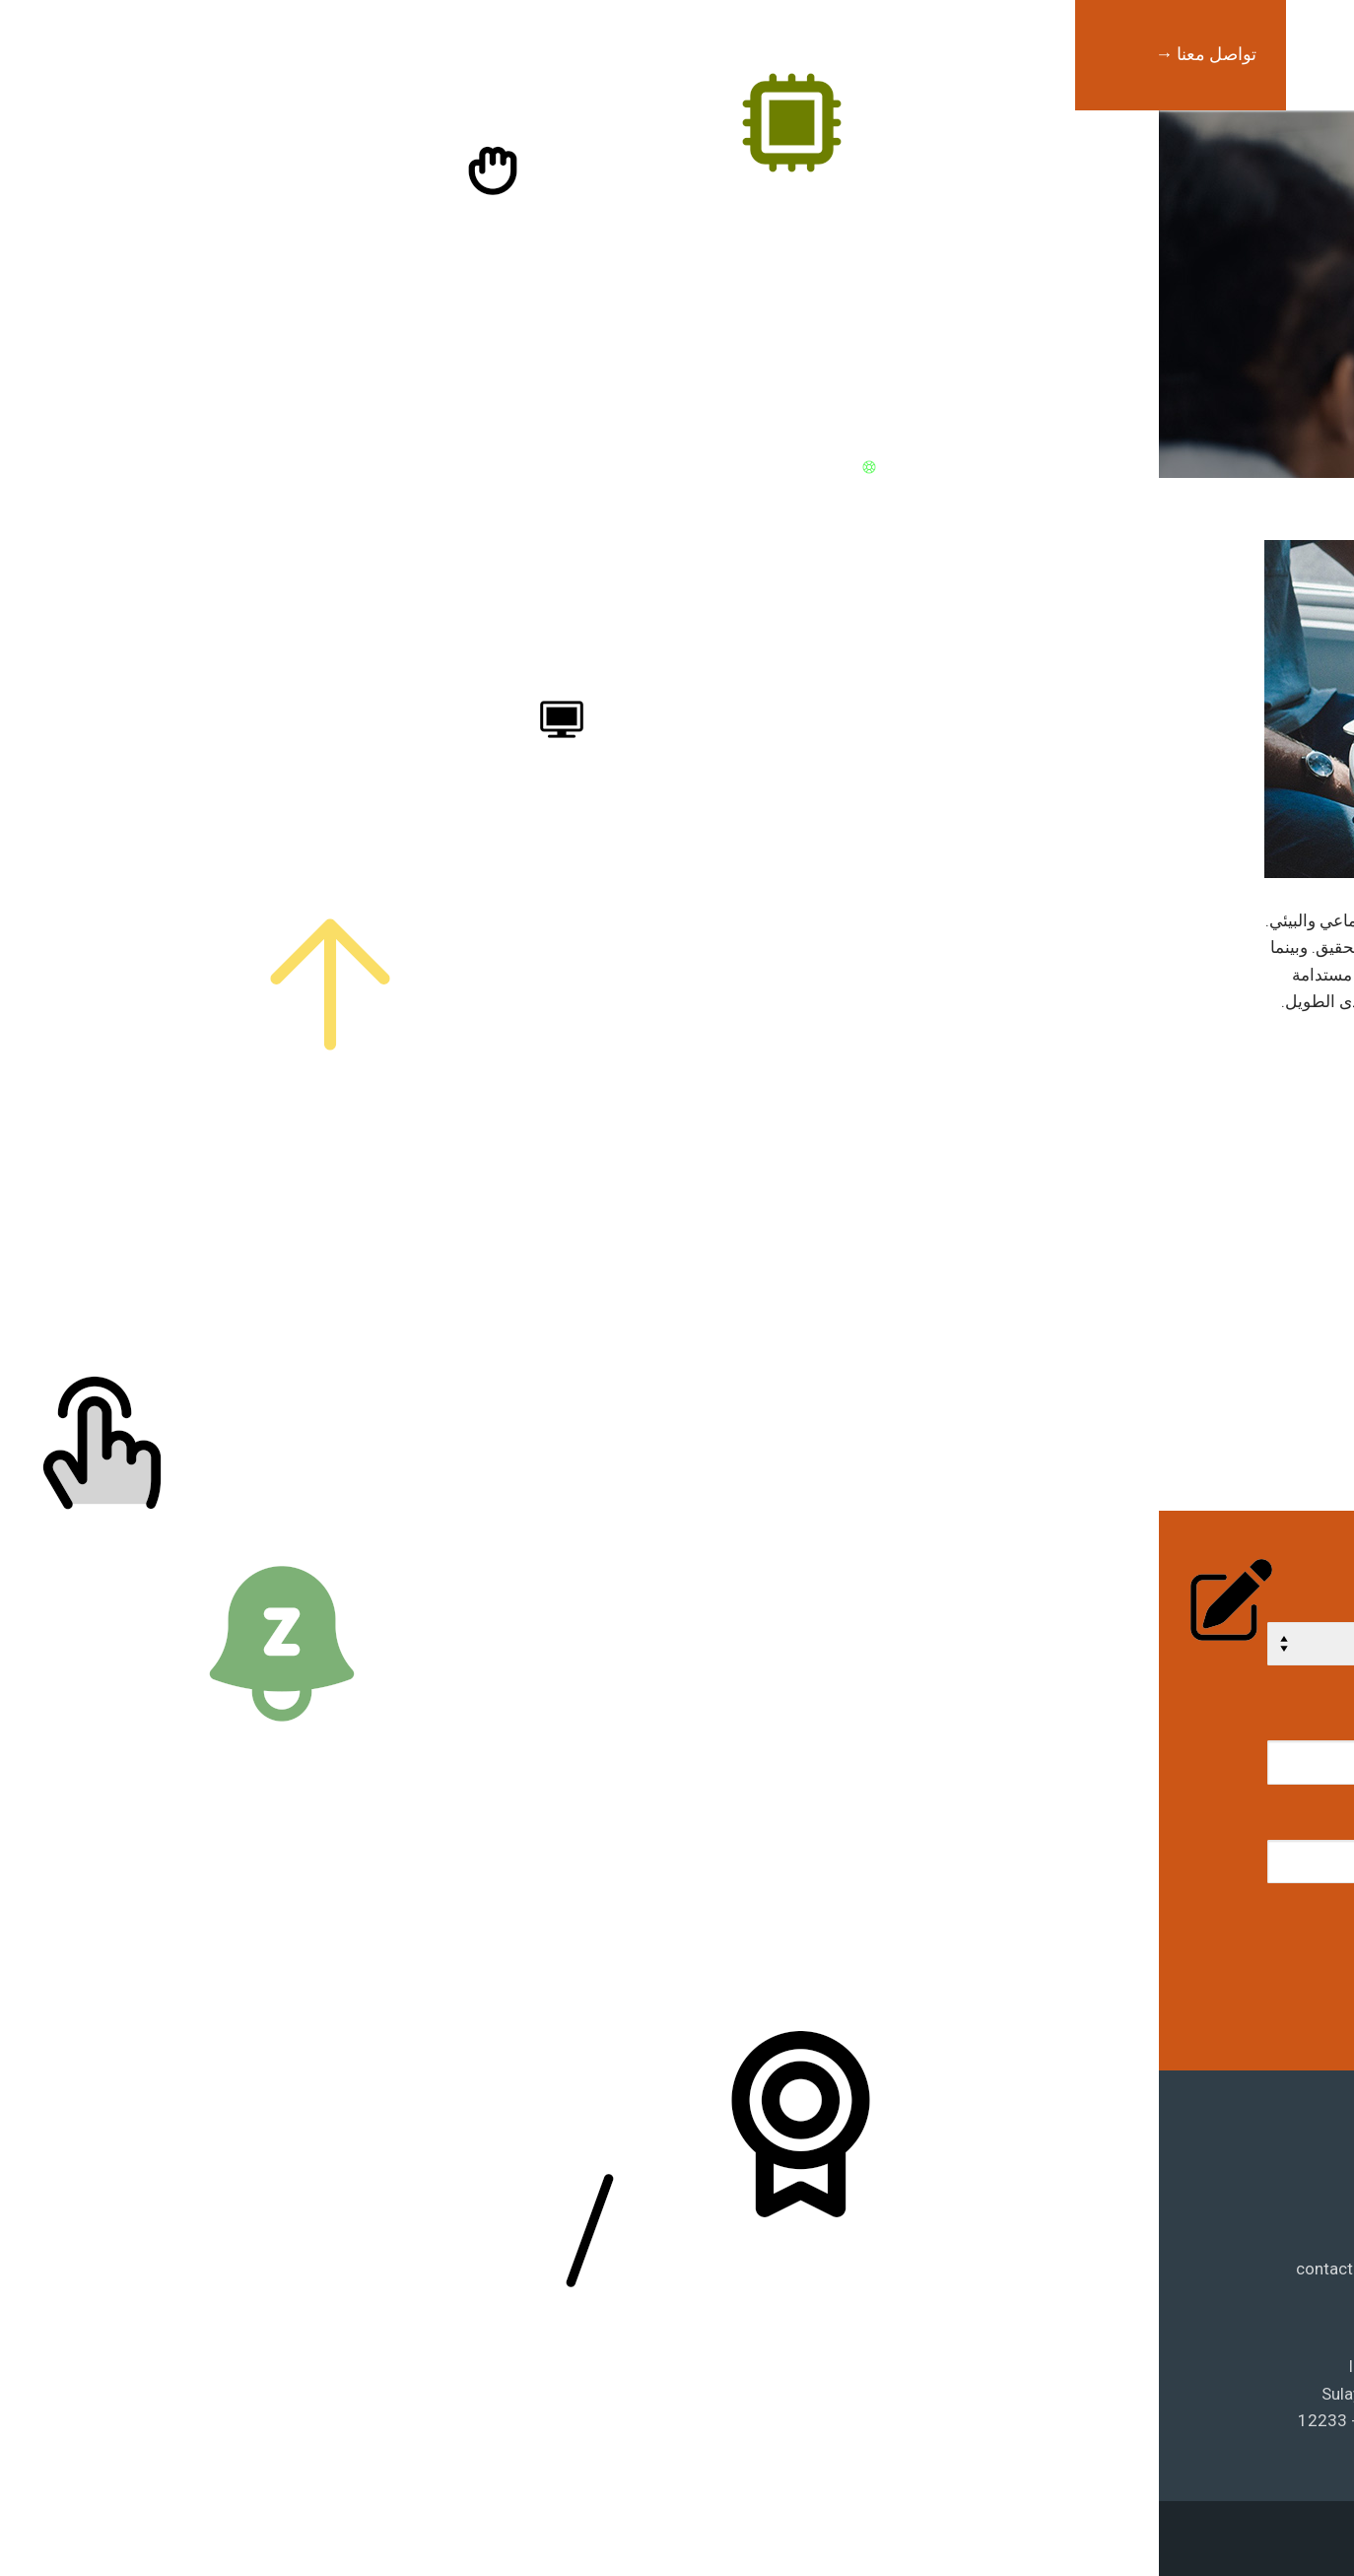 The image size is (1354, 2576). What do you see at coordinates (1230, 1601) in the screenshot?
I see `edit or compose a new document` at bounding box center [1230, 1601].